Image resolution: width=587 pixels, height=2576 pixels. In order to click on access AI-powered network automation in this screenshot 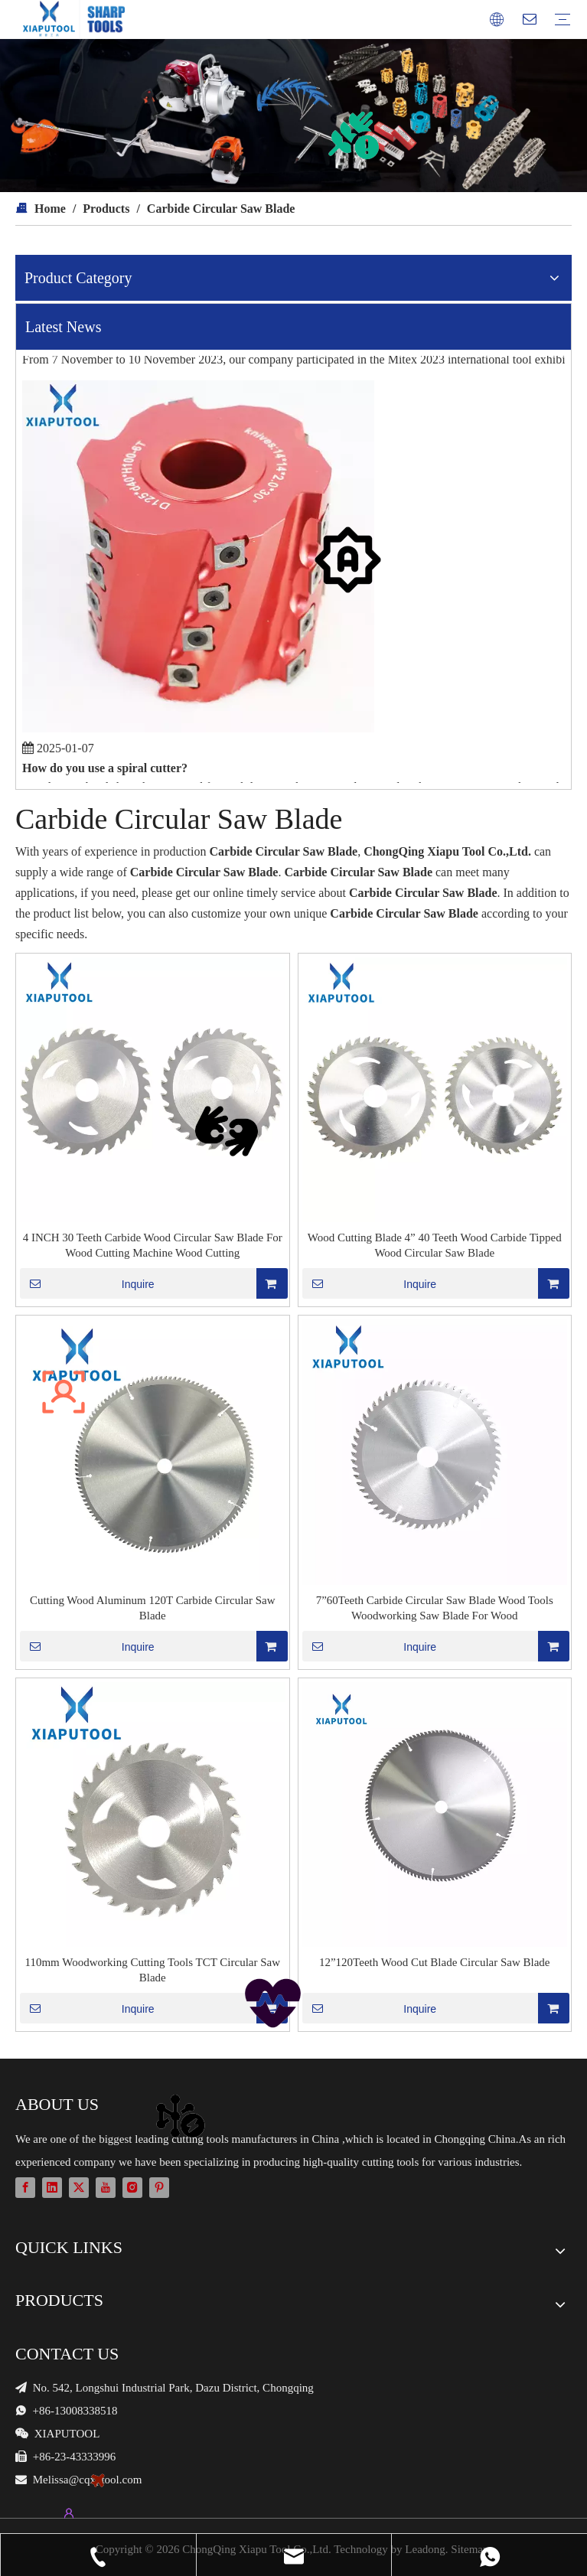, I will do `click(181, 2116)`.